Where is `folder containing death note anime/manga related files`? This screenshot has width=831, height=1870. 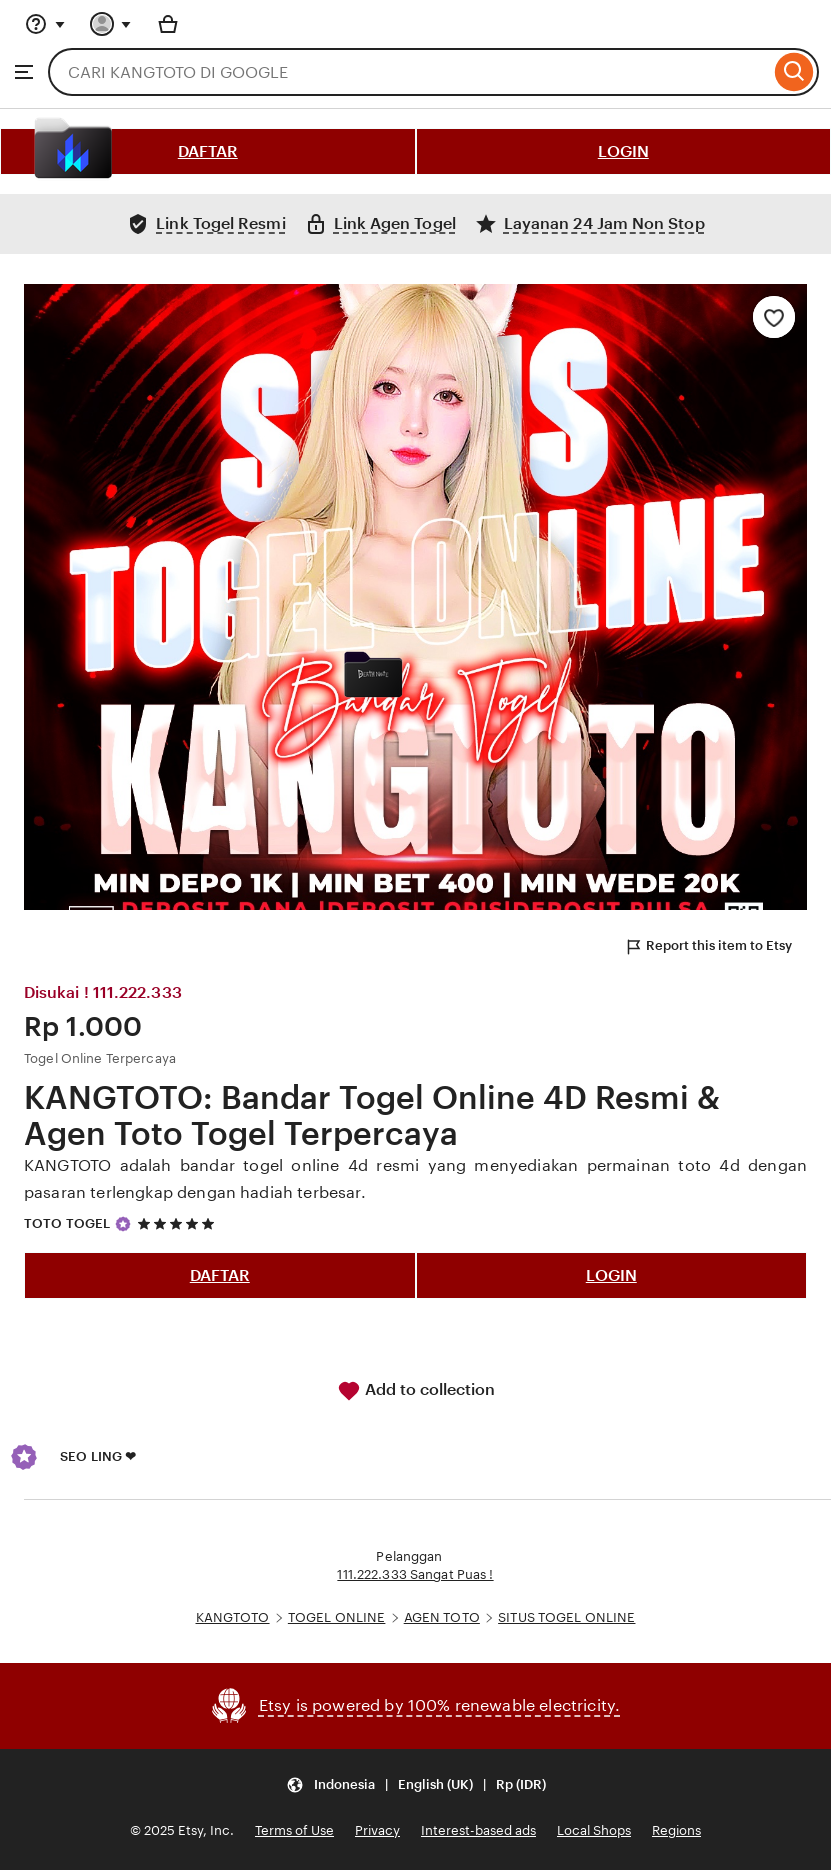 folder containing death note anime/manga related files is located at coordinates (373, 676).